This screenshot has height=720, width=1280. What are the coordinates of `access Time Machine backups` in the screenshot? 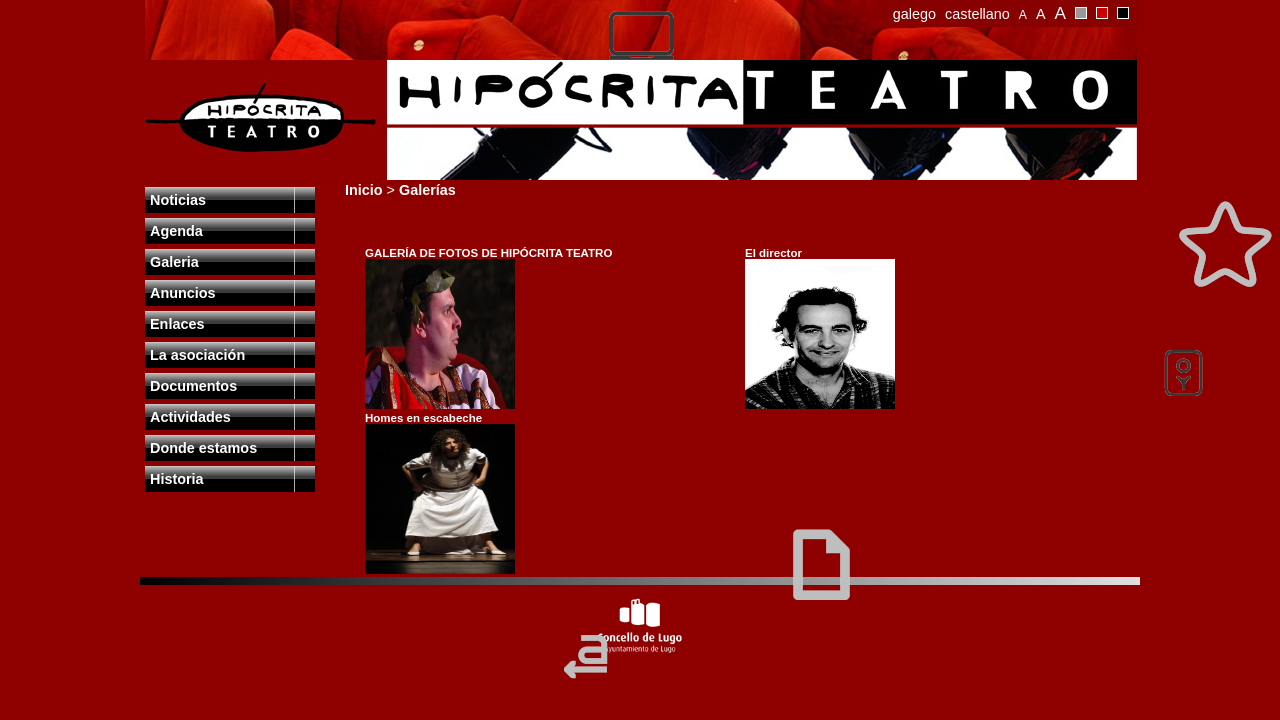 It's located at (1185, 373).